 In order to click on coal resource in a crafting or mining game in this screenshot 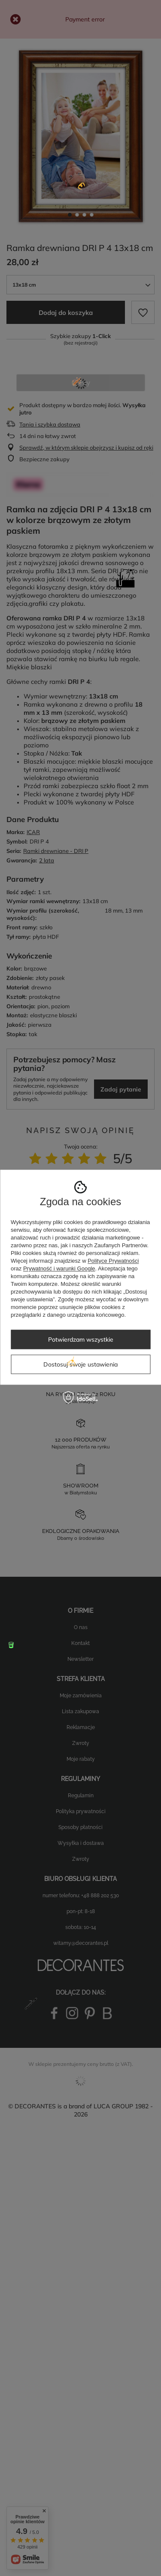, I will do `click(71, 1361)`.